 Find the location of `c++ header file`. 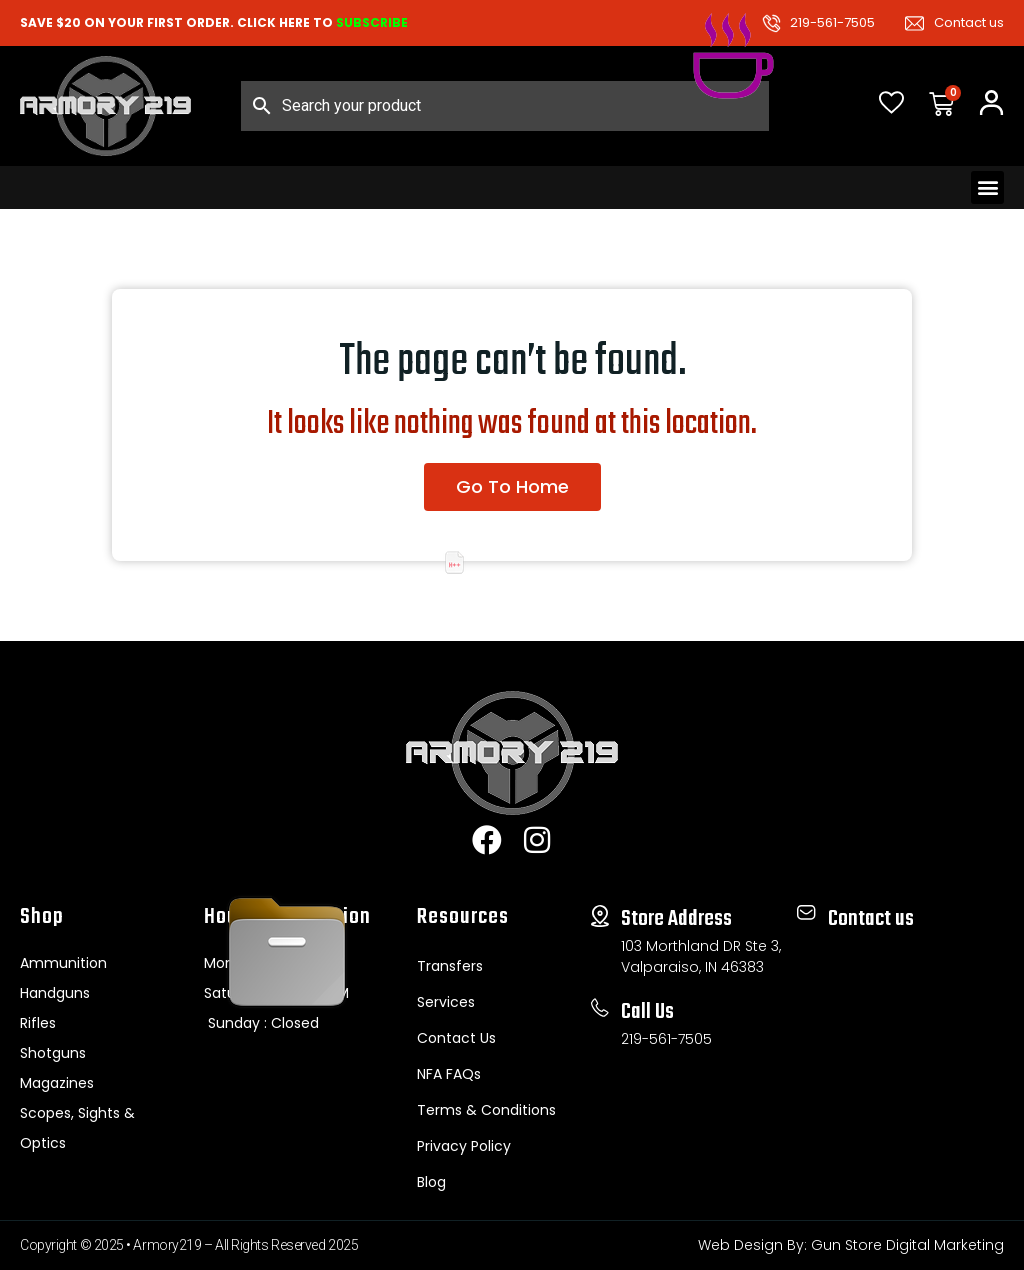

c++ header file is located at coordinates (454, 562).